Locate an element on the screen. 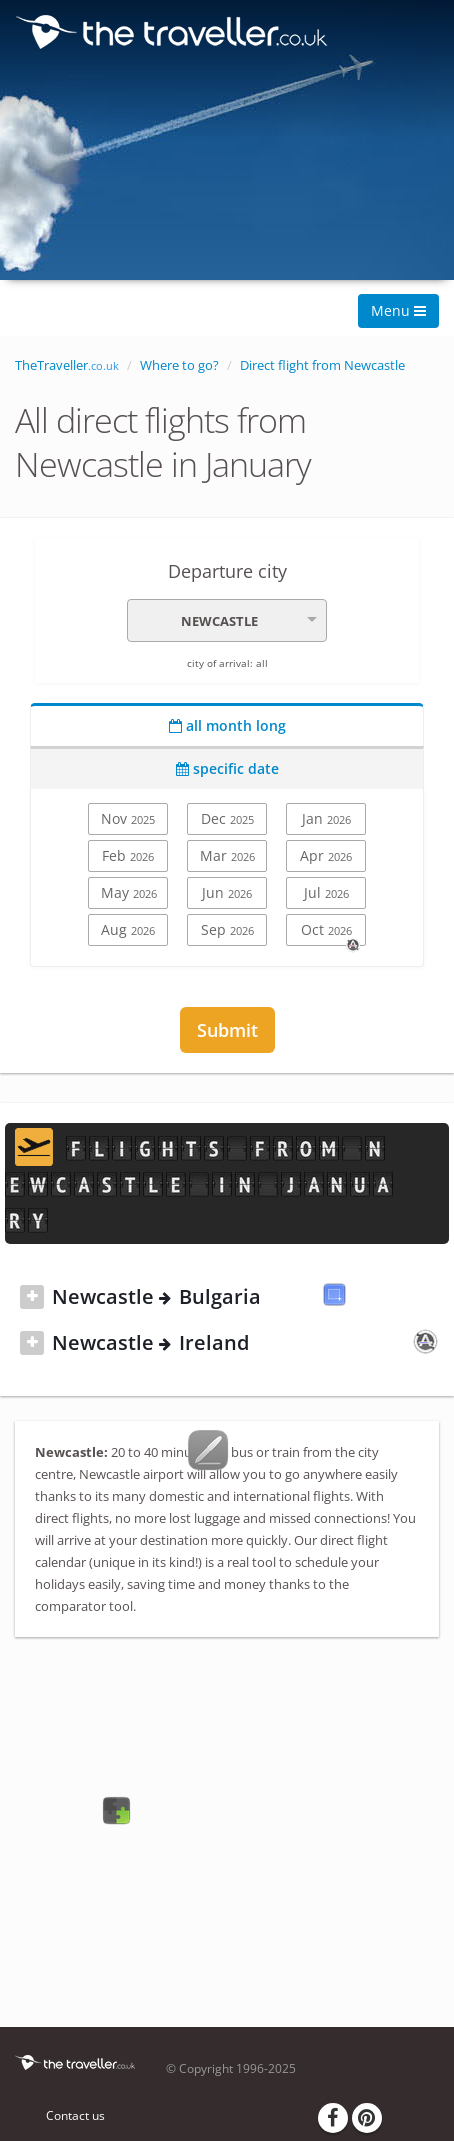  open gnome shell extensions manager is located at coordinates (116, 1810).